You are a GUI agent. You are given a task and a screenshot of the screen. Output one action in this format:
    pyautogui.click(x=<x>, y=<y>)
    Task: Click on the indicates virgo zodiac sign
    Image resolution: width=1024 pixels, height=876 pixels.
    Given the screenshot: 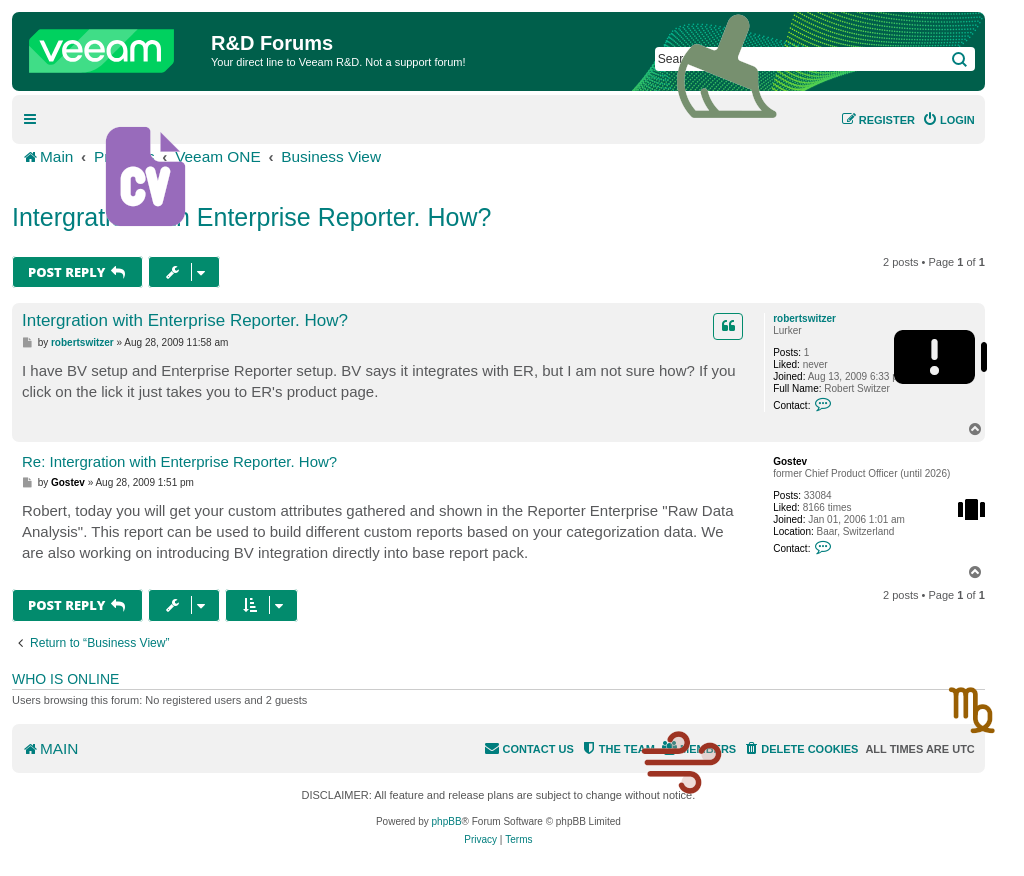 What is the action you would take?
    pyautogui.click(x=973, y=709)
    